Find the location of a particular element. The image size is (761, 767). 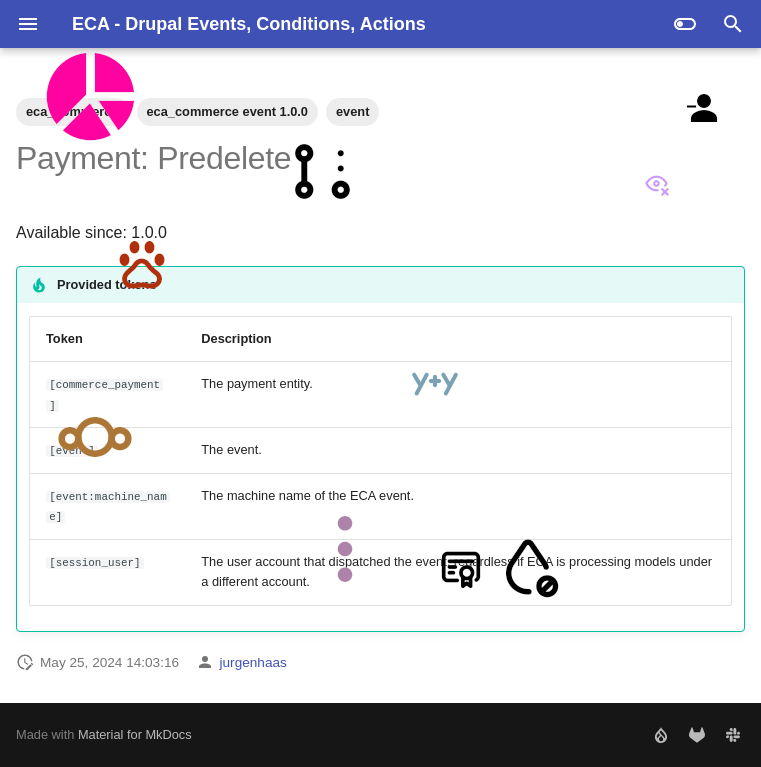

open additional options menu is located at coordinates (345, 549).